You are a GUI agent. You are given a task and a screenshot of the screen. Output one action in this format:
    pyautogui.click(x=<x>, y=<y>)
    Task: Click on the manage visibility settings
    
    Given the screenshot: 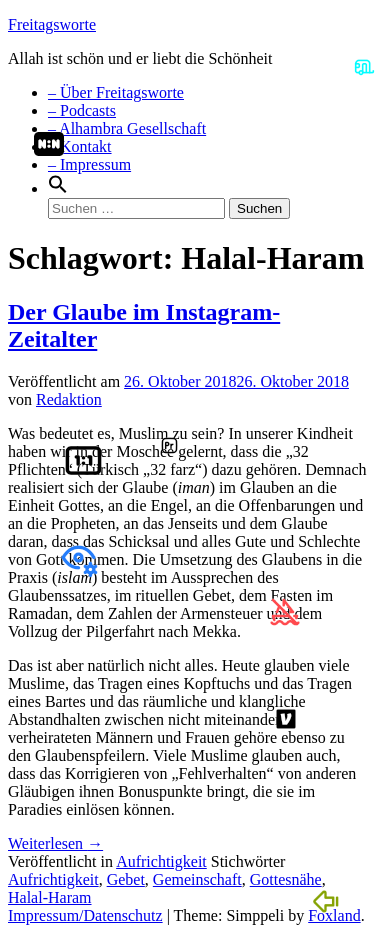 What is the action you would take?
    pyautogui.click(x=78, y=557)
    